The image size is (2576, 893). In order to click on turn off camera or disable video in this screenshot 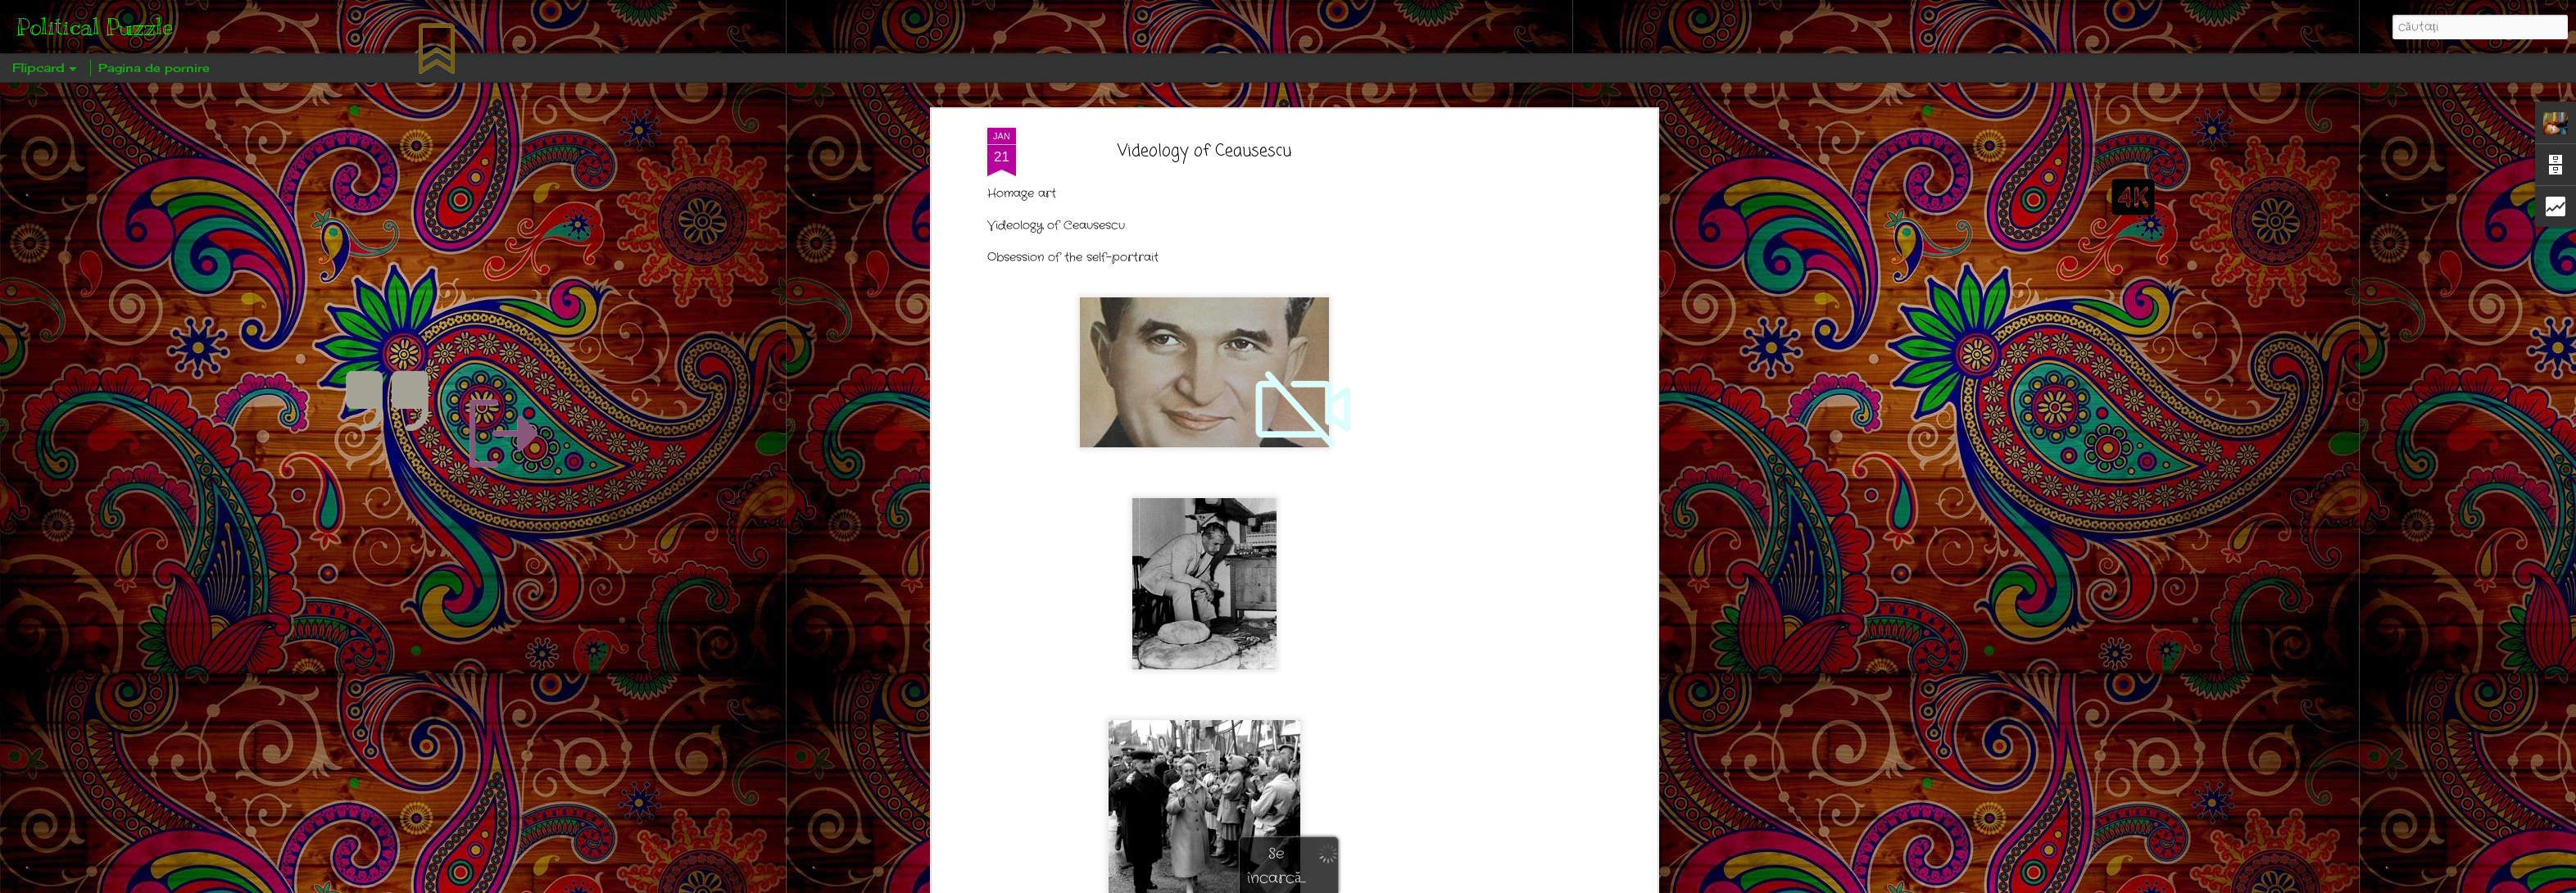, I will do `click(1299, 409)`.